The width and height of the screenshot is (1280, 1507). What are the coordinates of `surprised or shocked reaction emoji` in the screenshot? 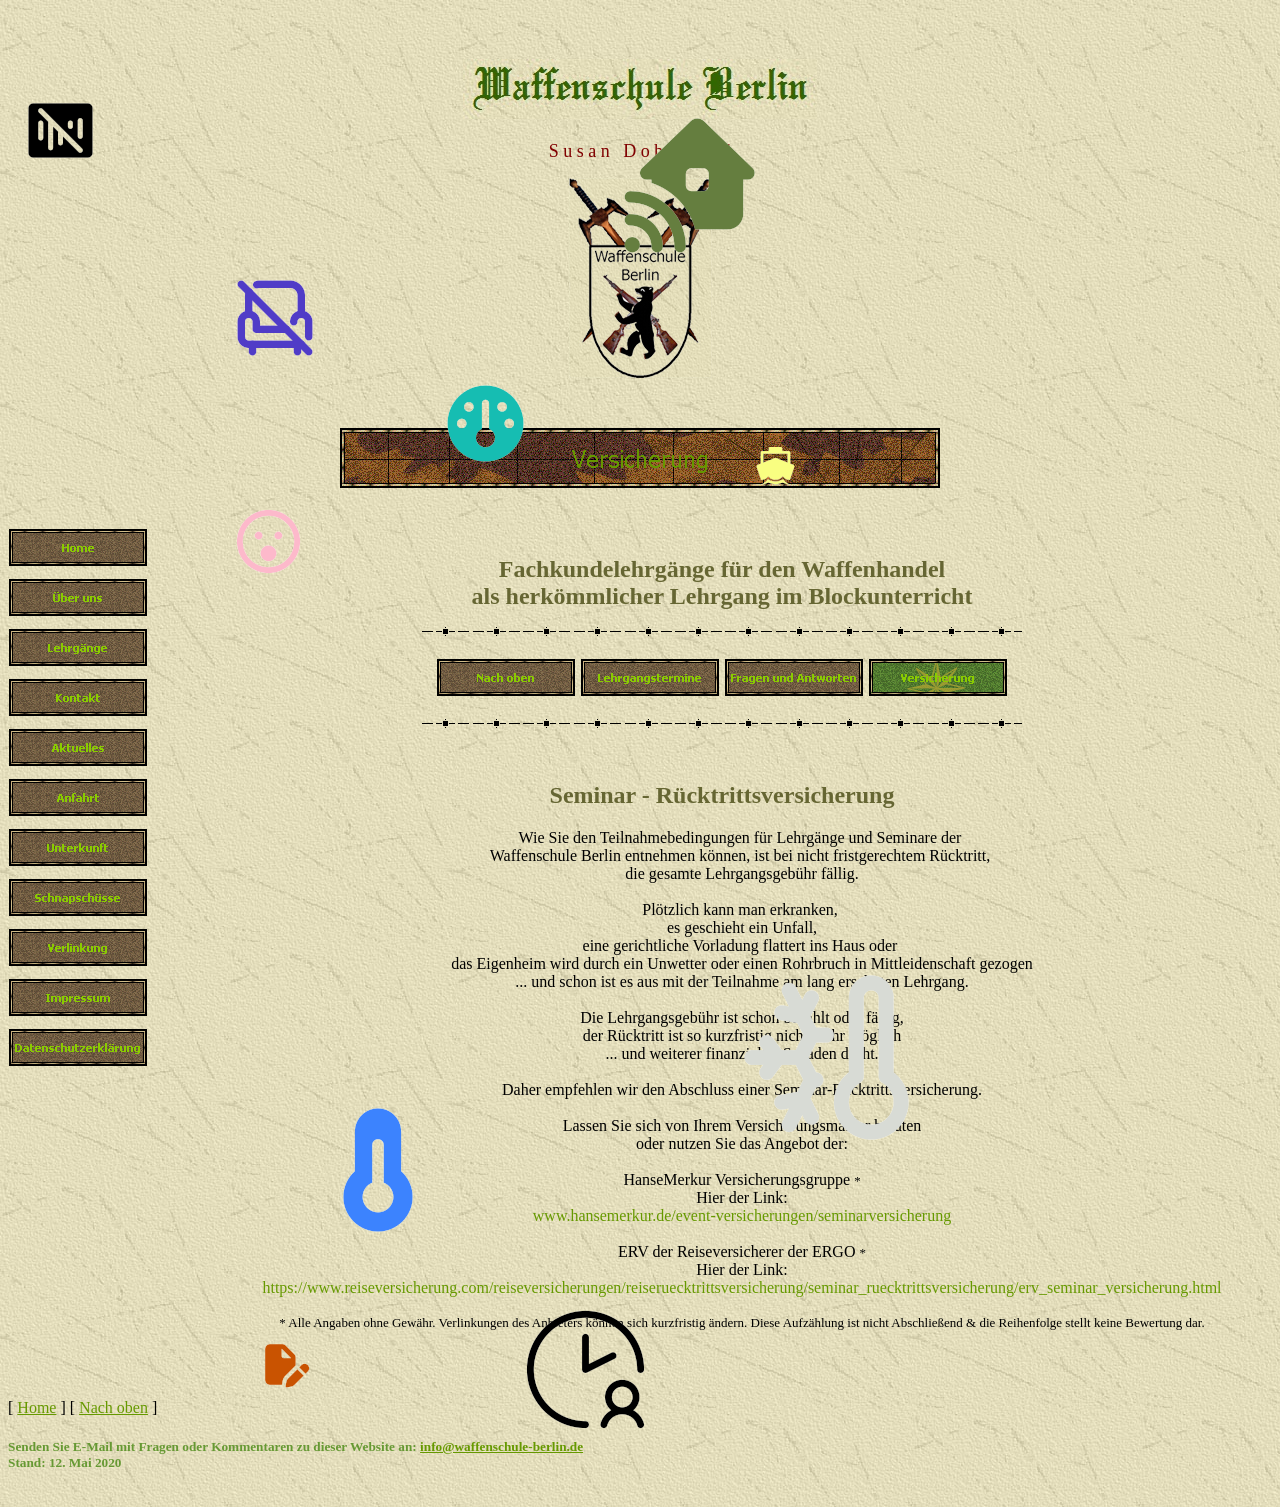 It's located at (268, 541).